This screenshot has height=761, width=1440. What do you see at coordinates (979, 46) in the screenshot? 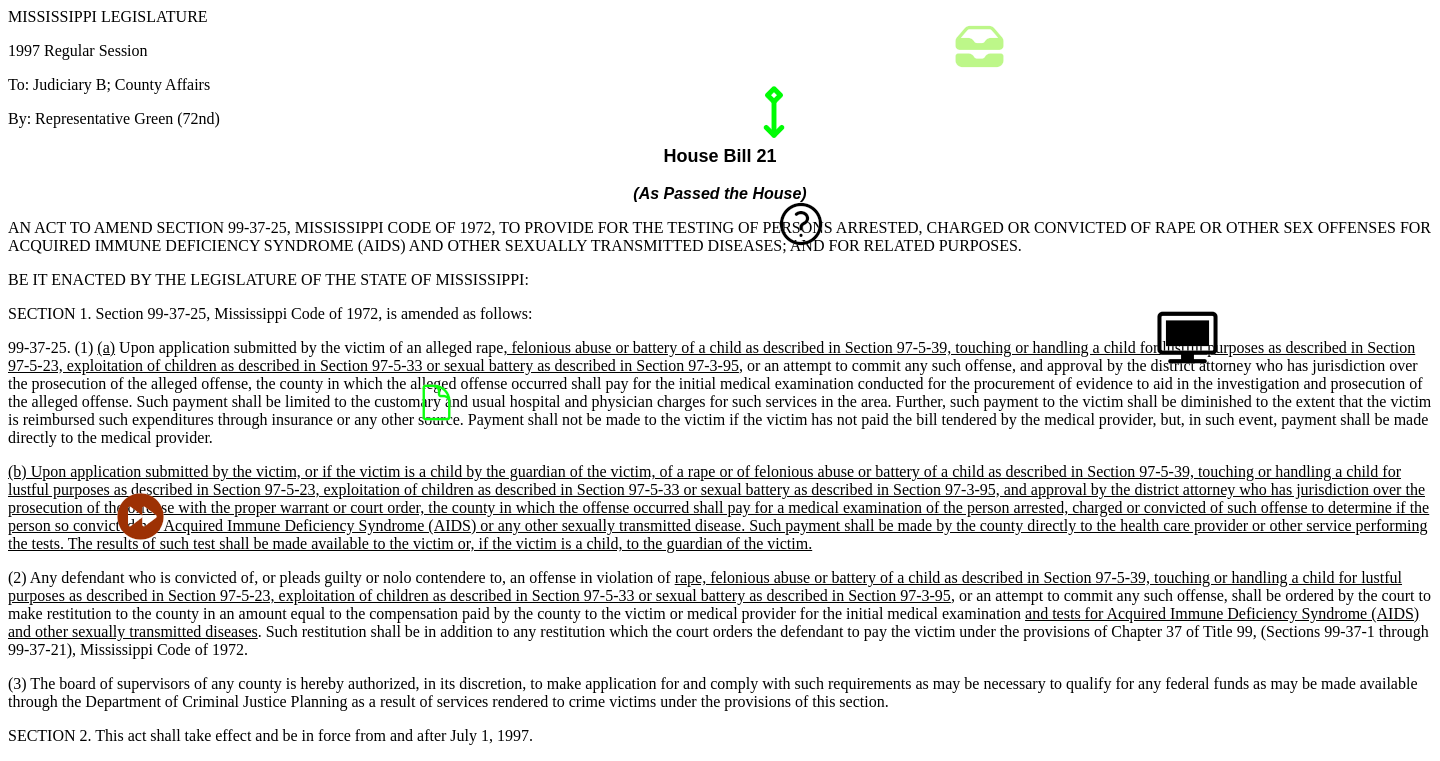
I see `view all inbox messages` at bounding box center [979, 46].